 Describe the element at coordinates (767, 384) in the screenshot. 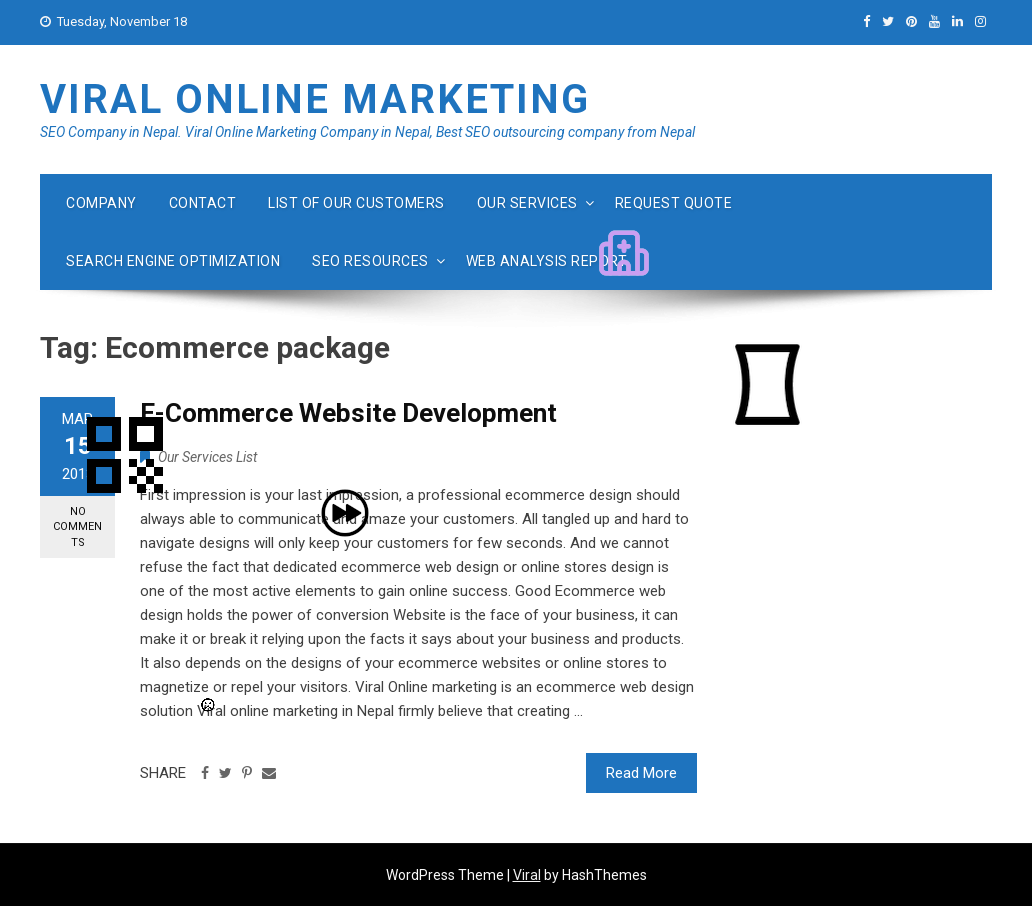

I see `switch to vertical panorama mode` at that location.